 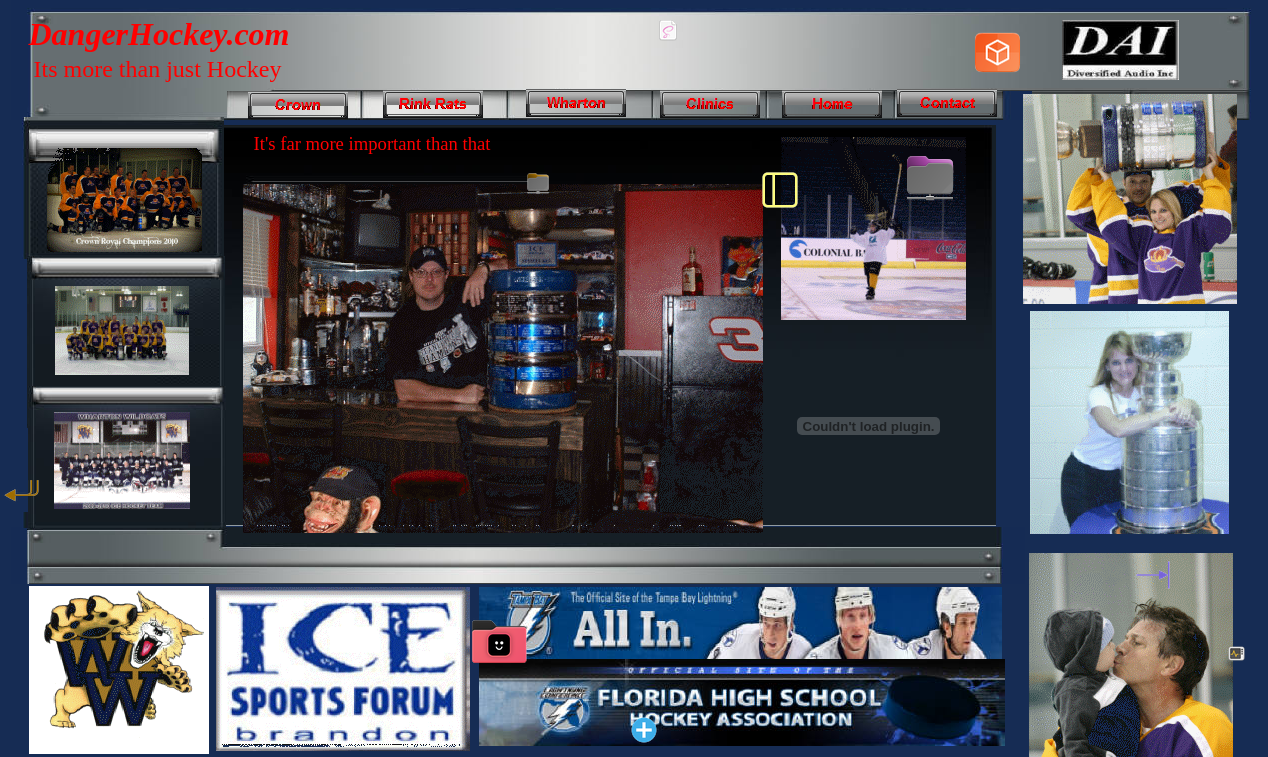 I want to click on skip to the last item in a list or queue, so click(x=1153, y=575).